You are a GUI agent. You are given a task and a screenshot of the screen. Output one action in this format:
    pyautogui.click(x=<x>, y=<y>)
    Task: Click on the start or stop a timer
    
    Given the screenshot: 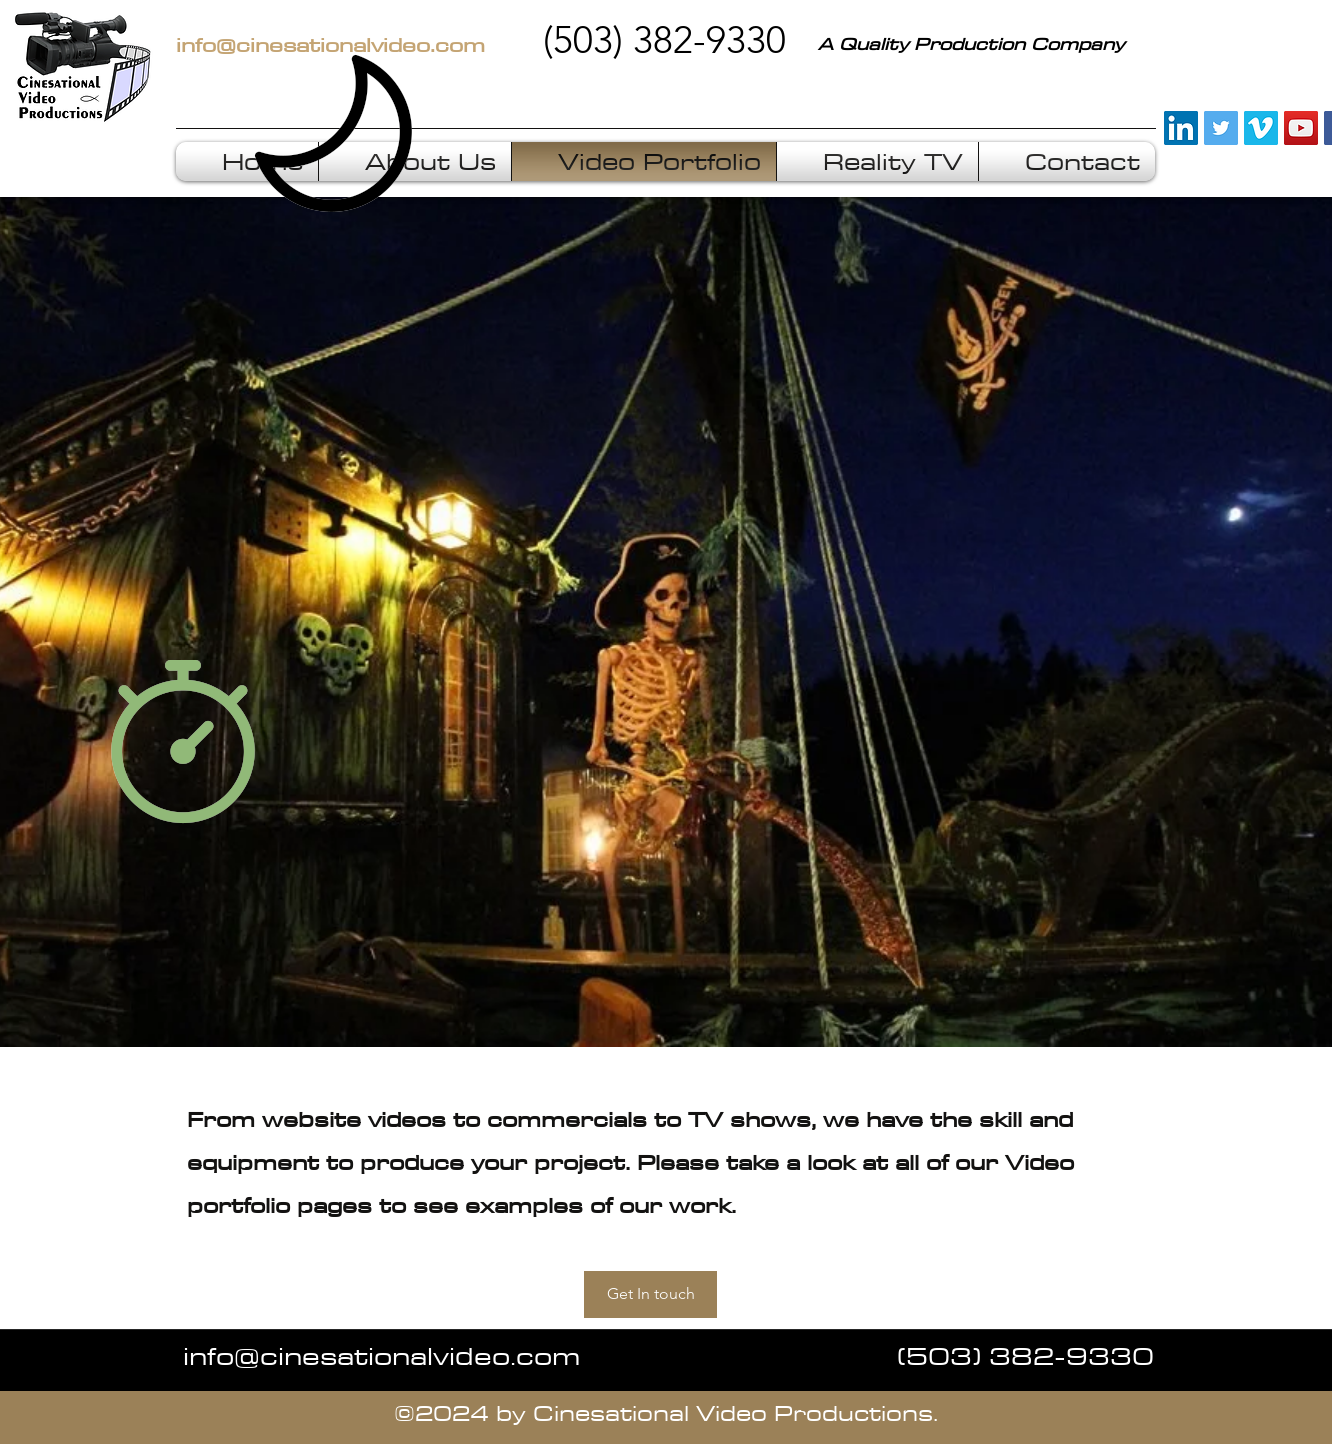 What is the action you would take?
    pyautogui.click(x=183, y=746)
    